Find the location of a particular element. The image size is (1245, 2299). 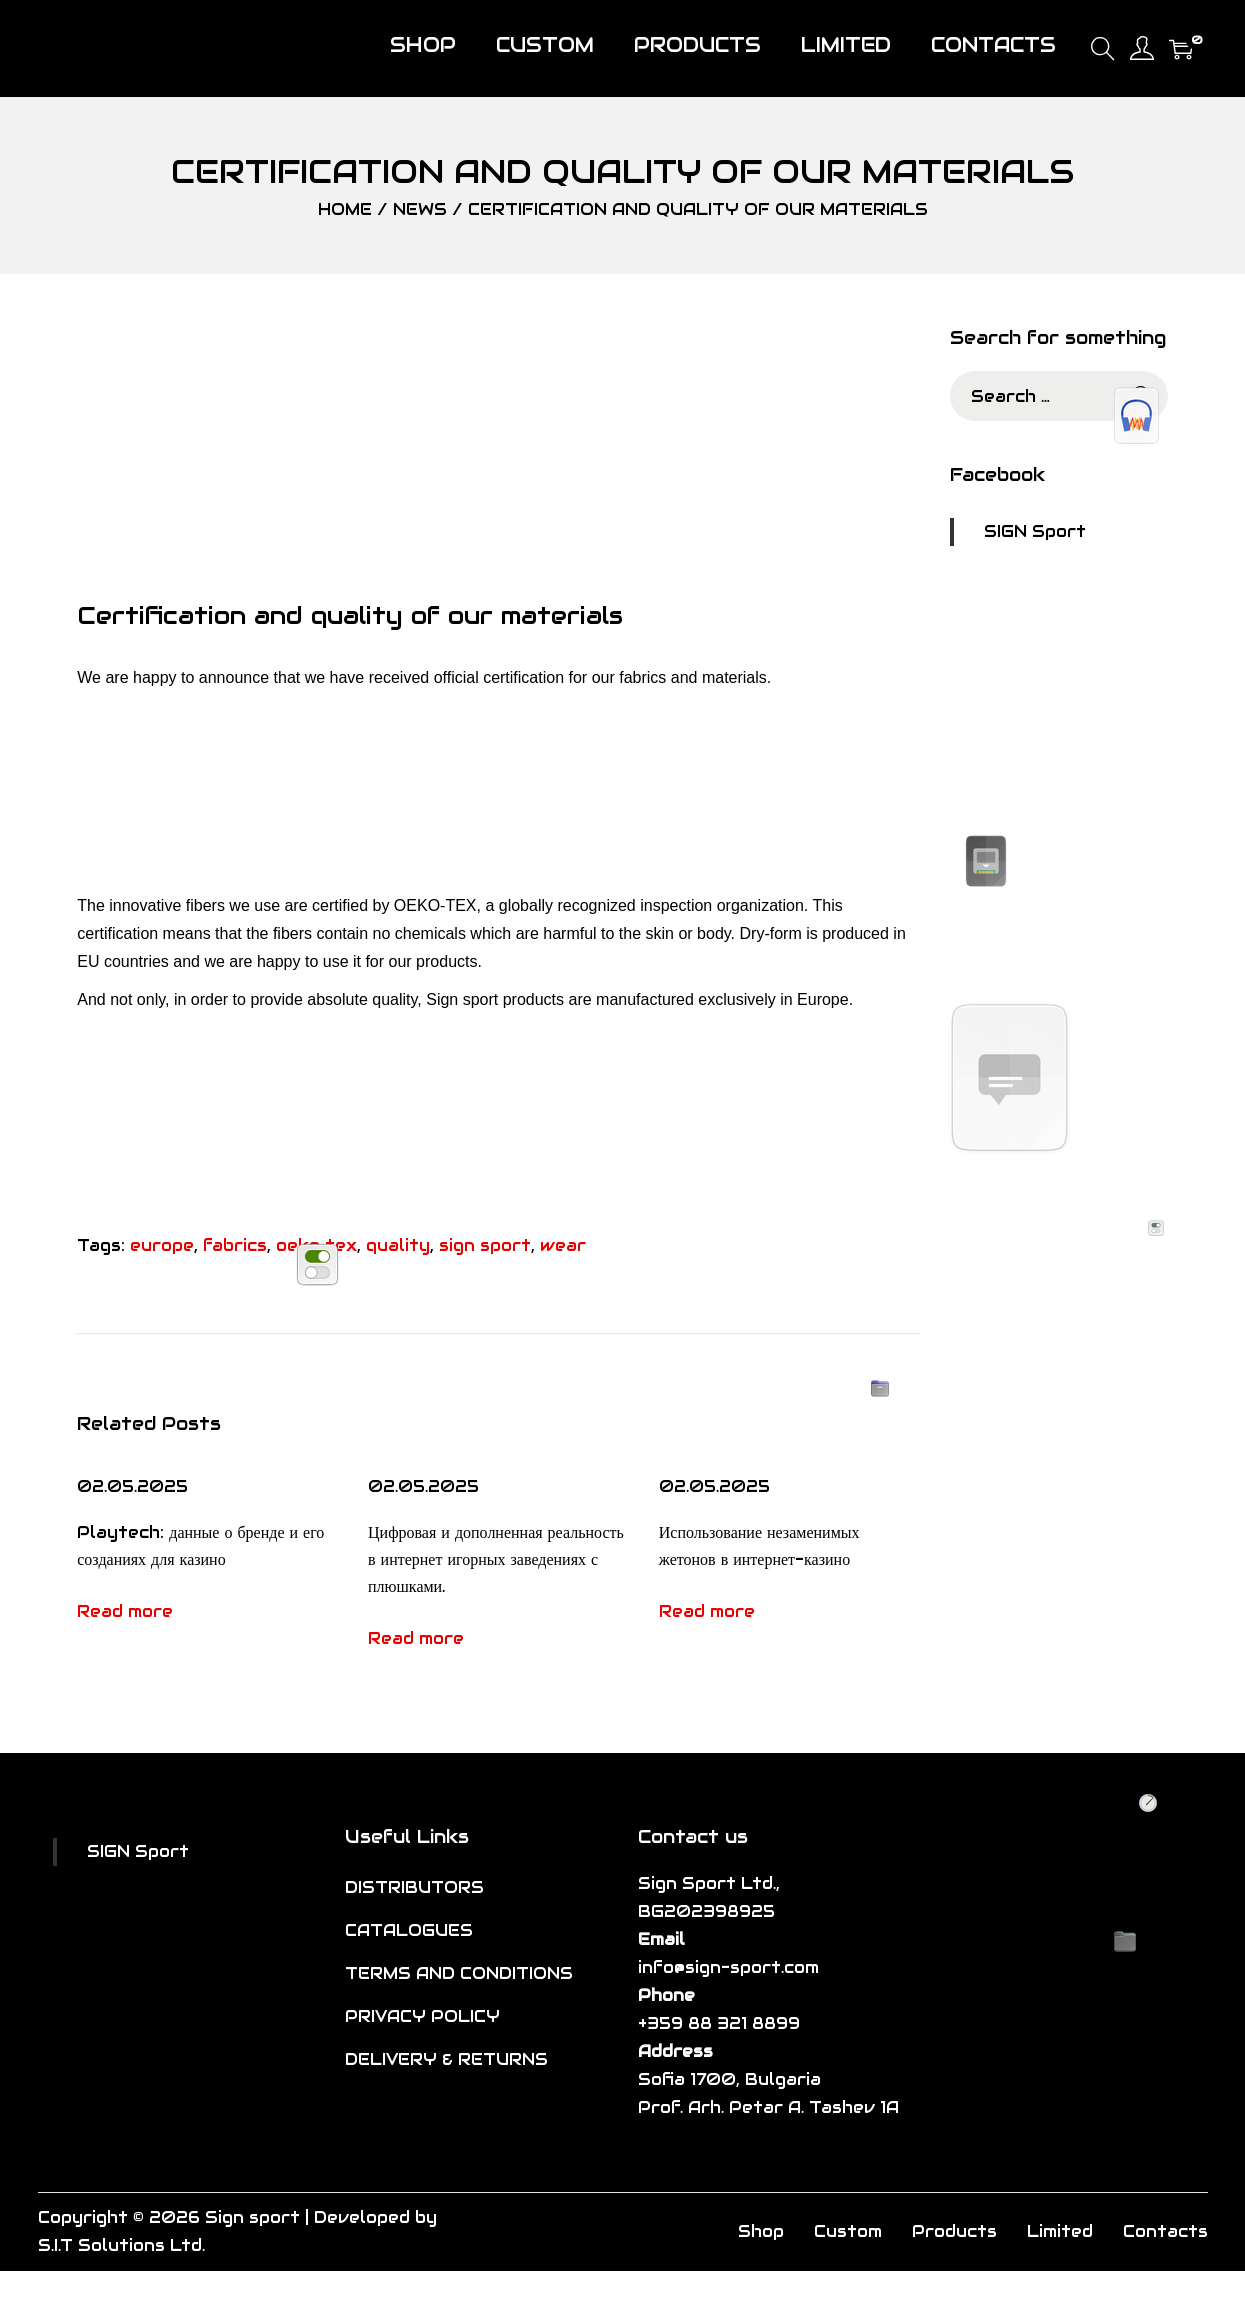

open the nautilus file manager is located at coordinates (880, 1388).